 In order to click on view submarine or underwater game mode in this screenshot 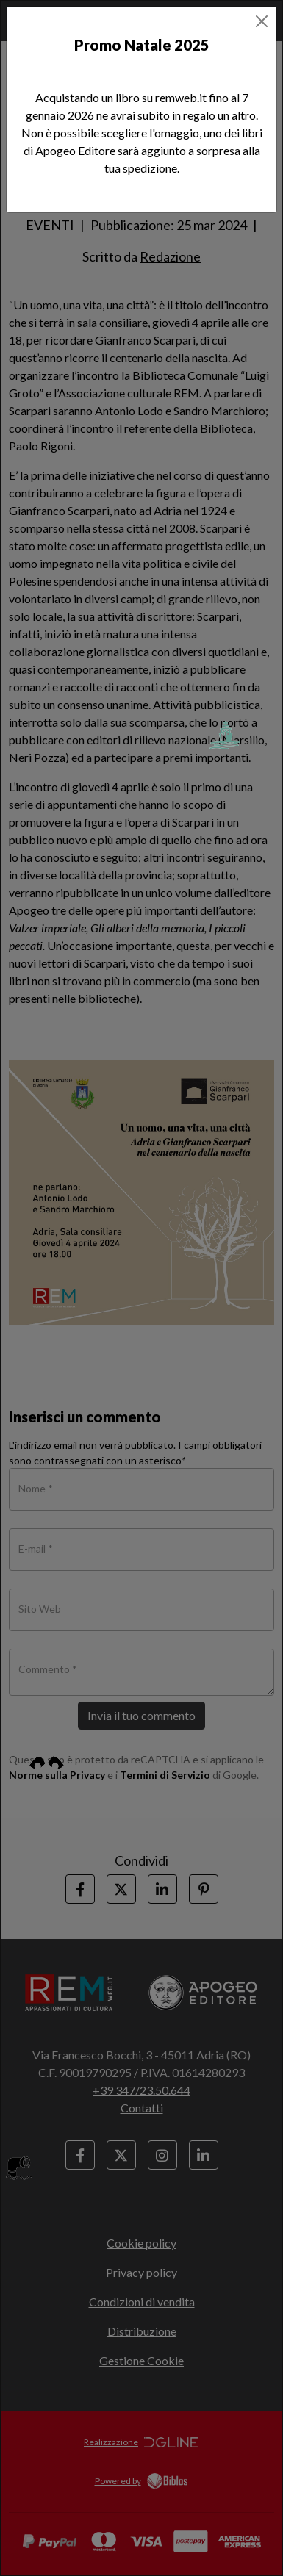, I will do `click(19, 2168)`.